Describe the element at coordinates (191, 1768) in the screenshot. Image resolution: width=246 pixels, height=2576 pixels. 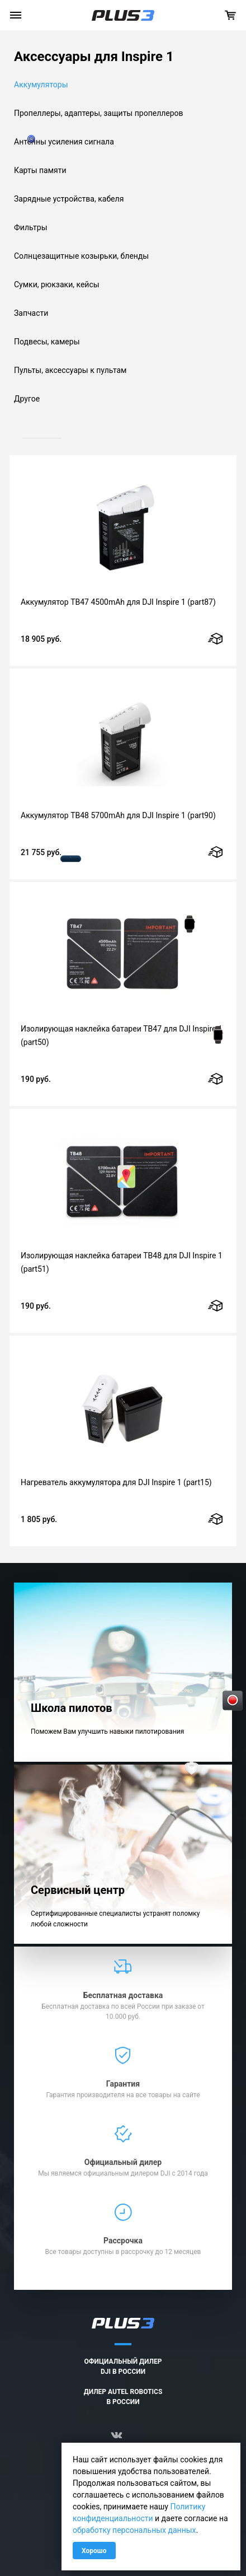
I see `a quicklook plugin or generator component` at that location.